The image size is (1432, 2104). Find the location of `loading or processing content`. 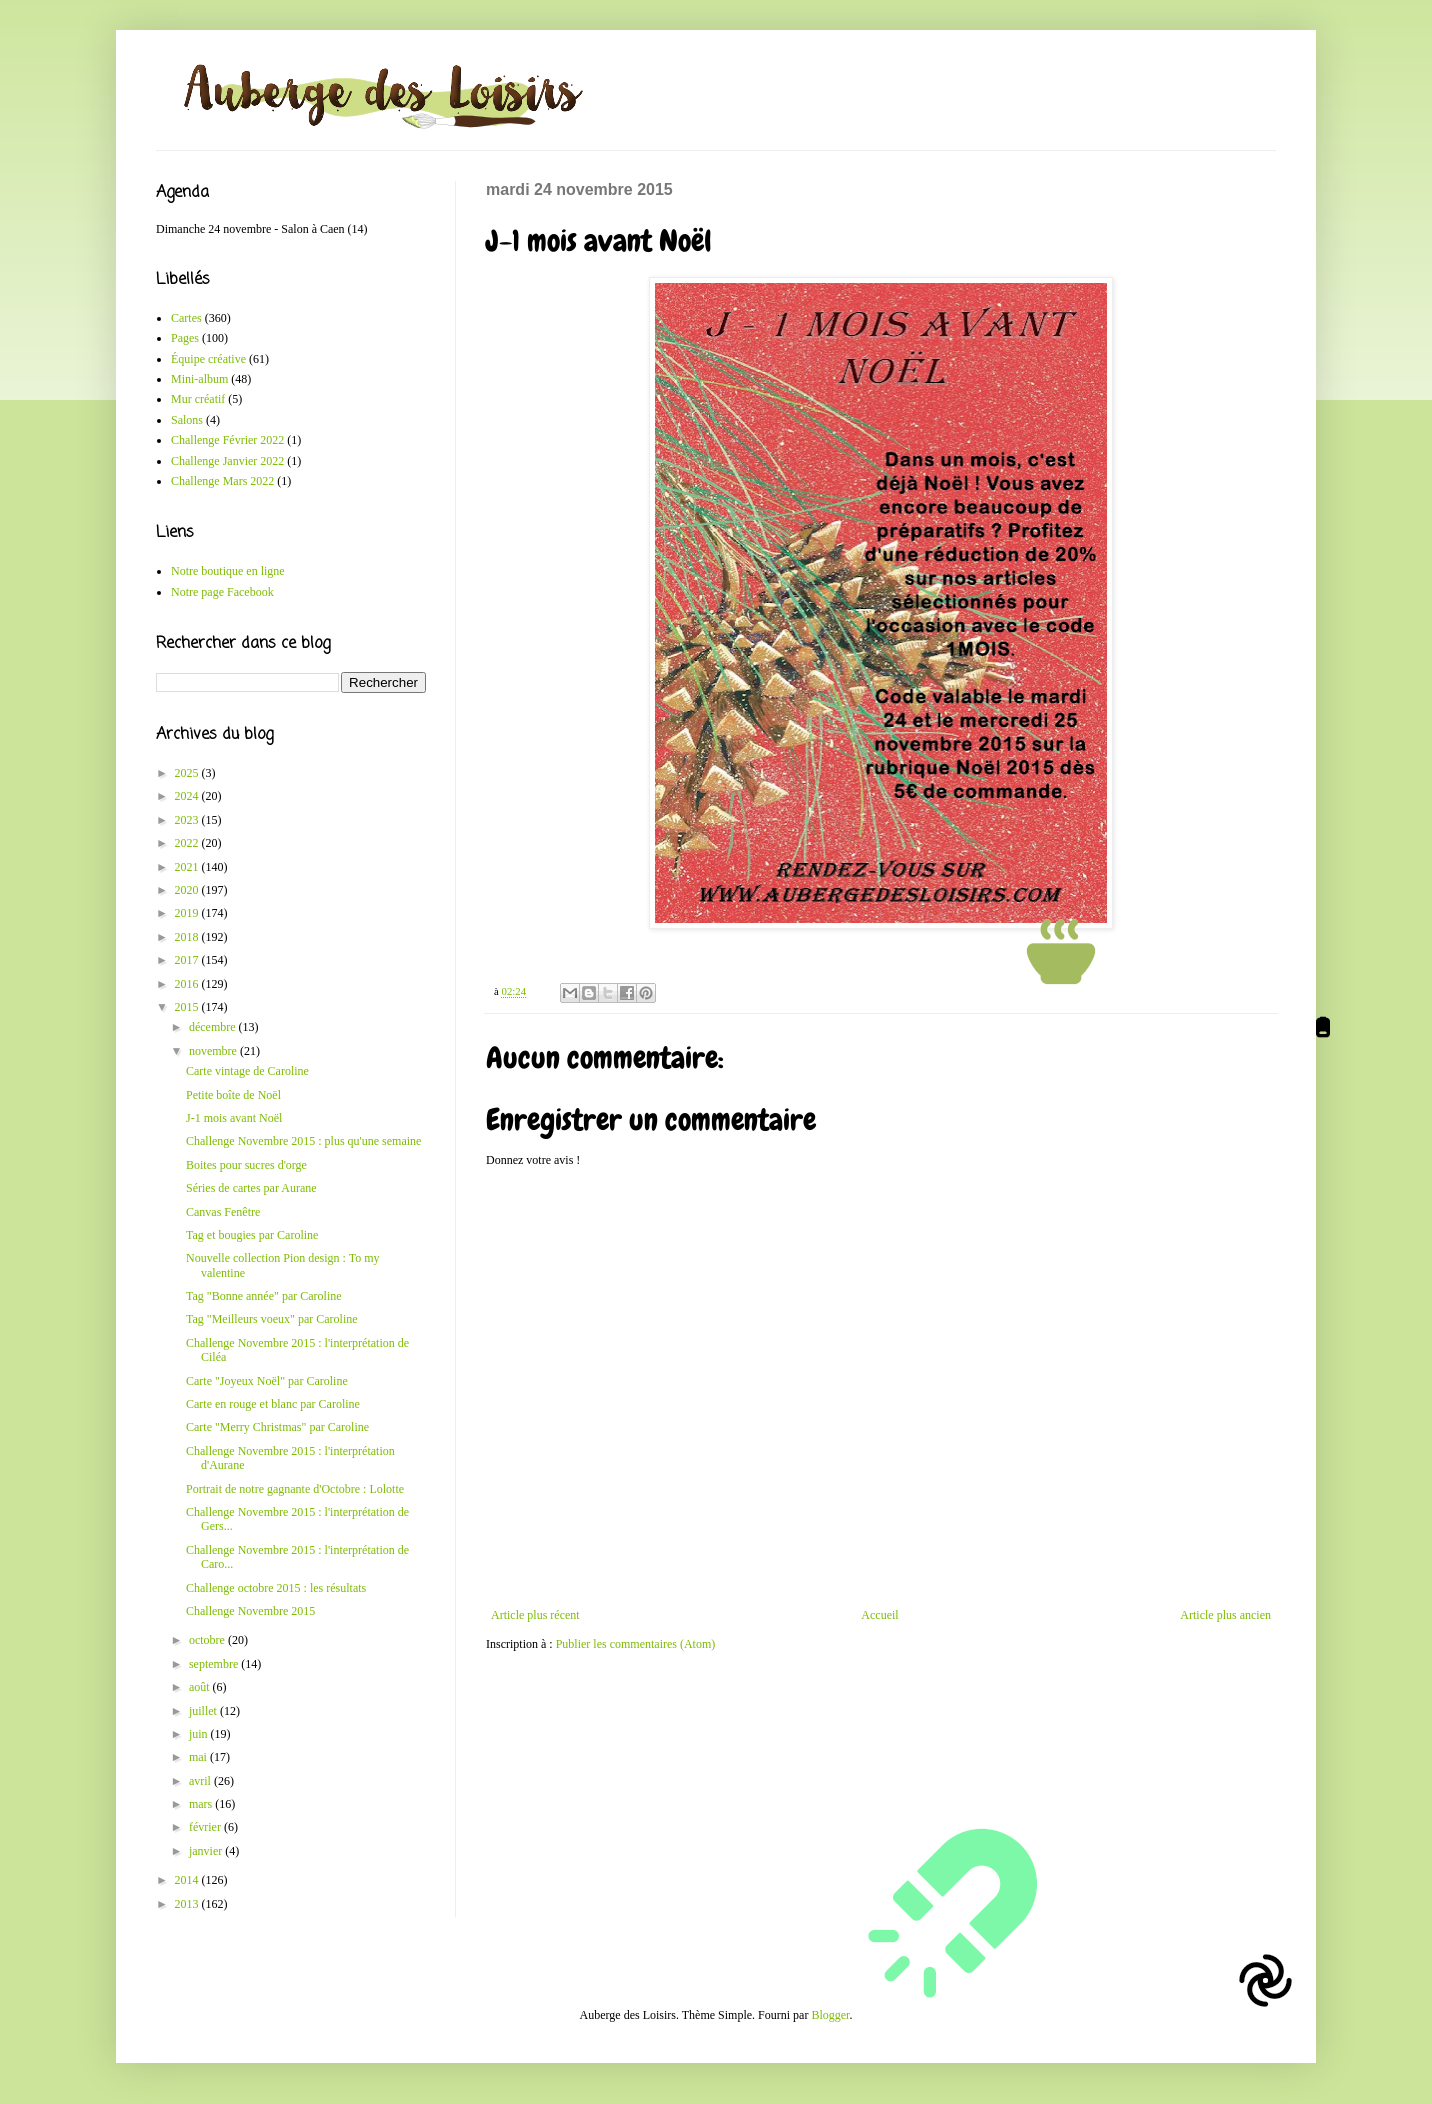

loading or processing content is located at coordinates (1265, 1980).